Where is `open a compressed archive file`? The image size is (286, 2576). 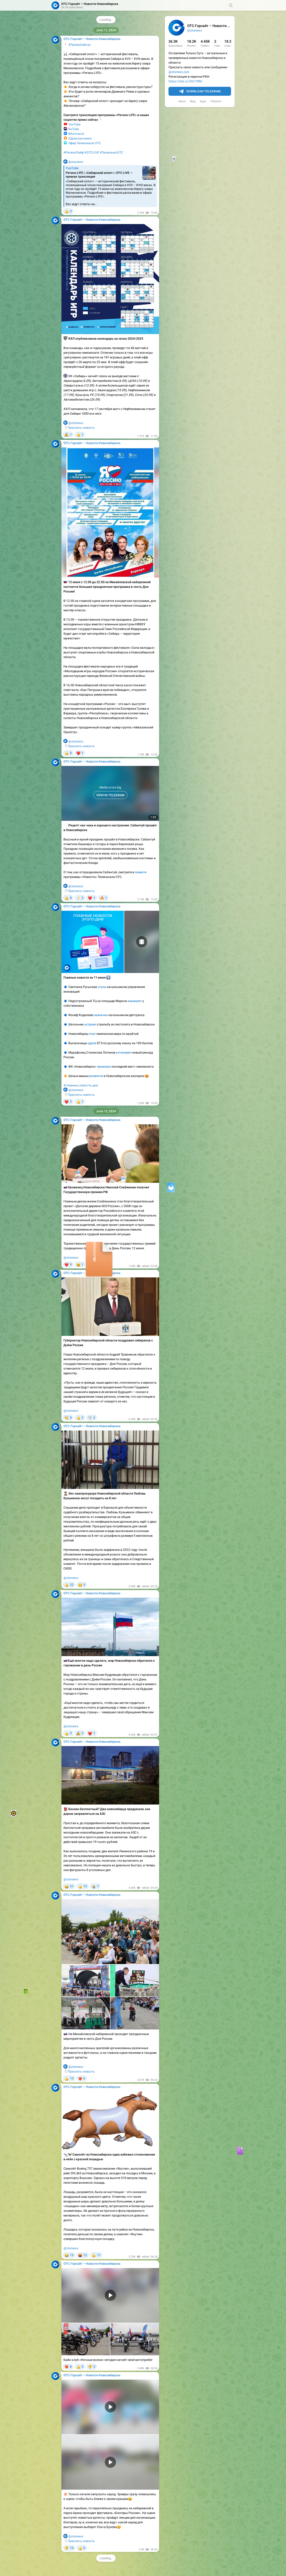 open a compressed archive file is located at coordinates (99, 1260).